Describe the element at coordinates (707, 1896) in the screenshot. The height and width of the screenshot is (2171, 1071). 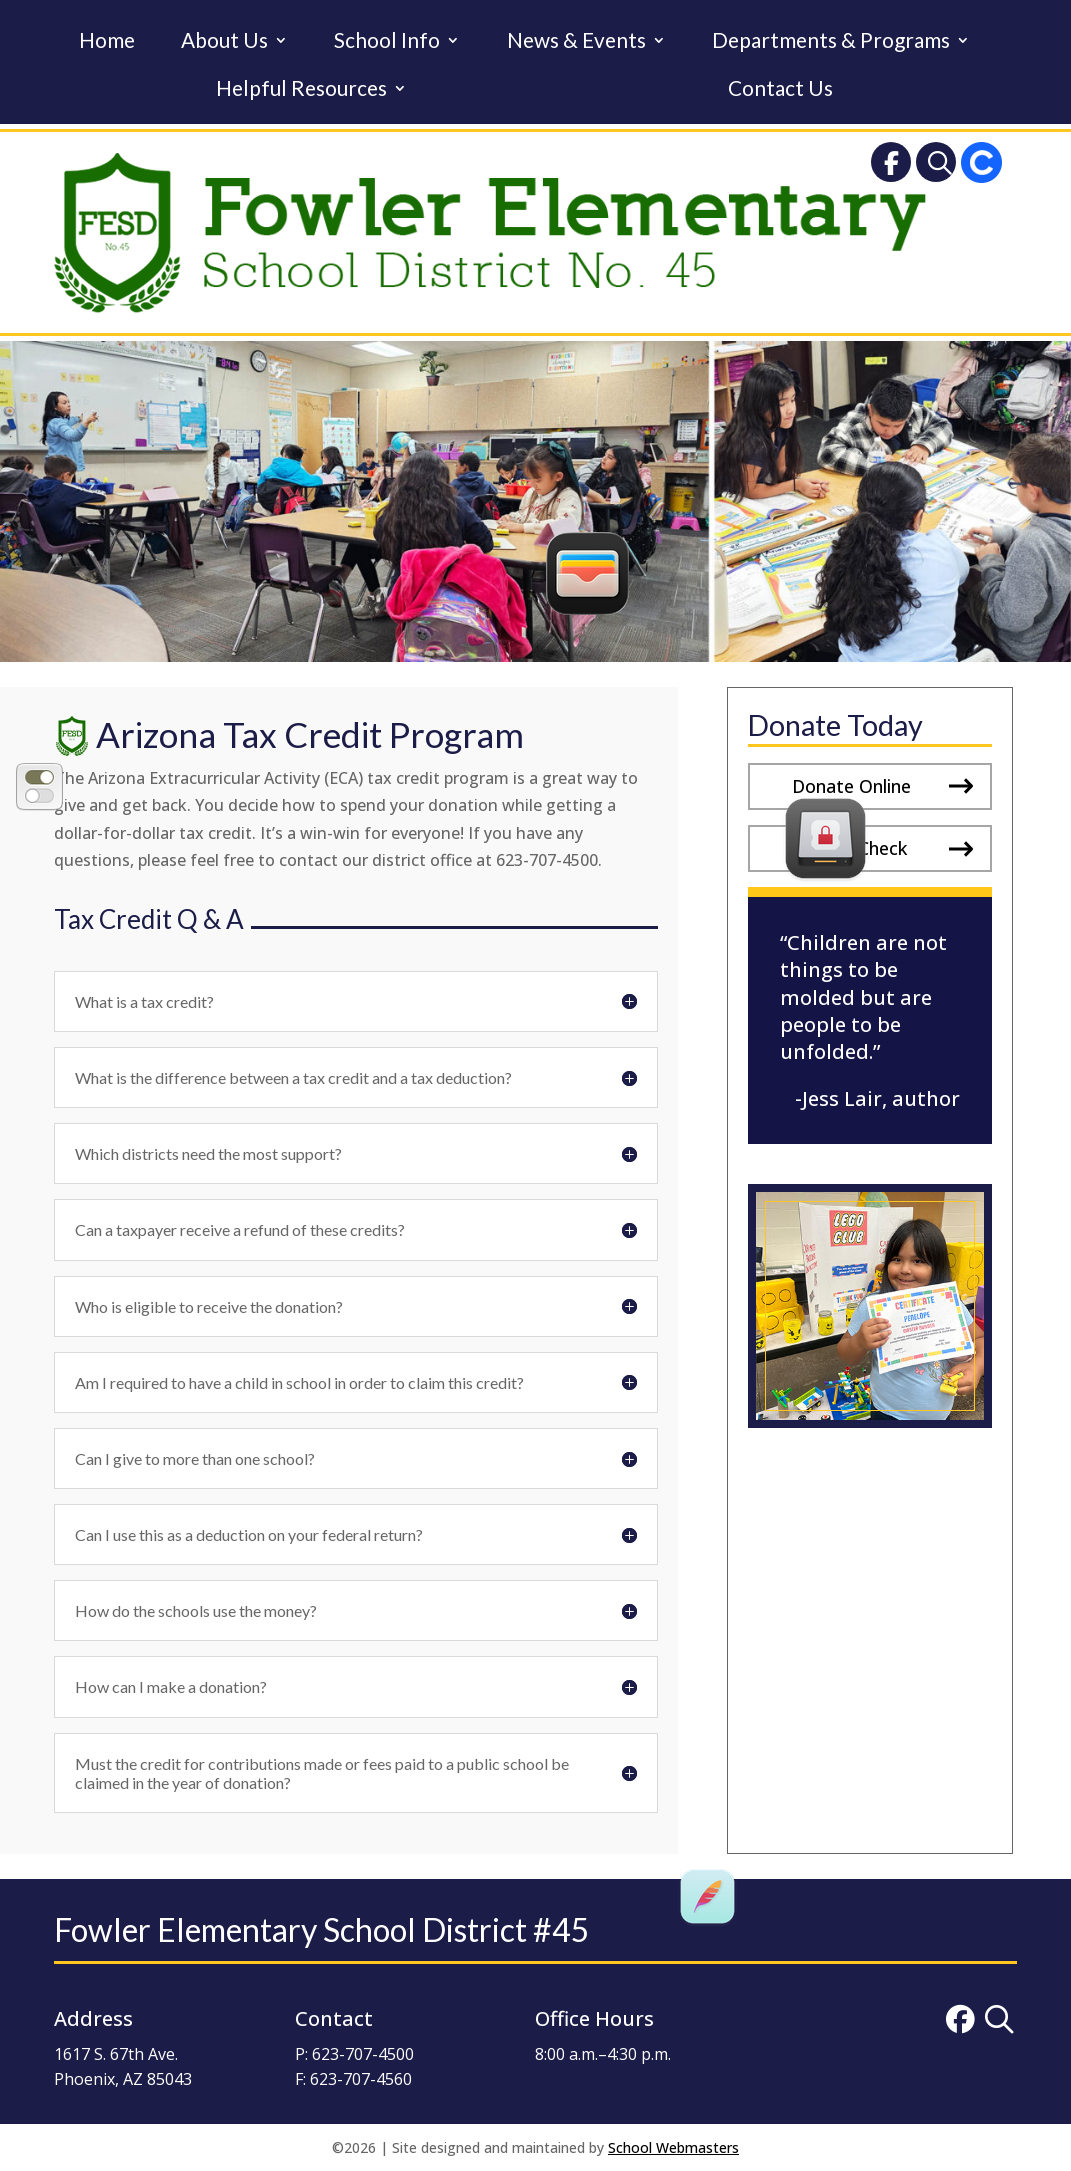
I see `launch apache jmeter application` at that location.